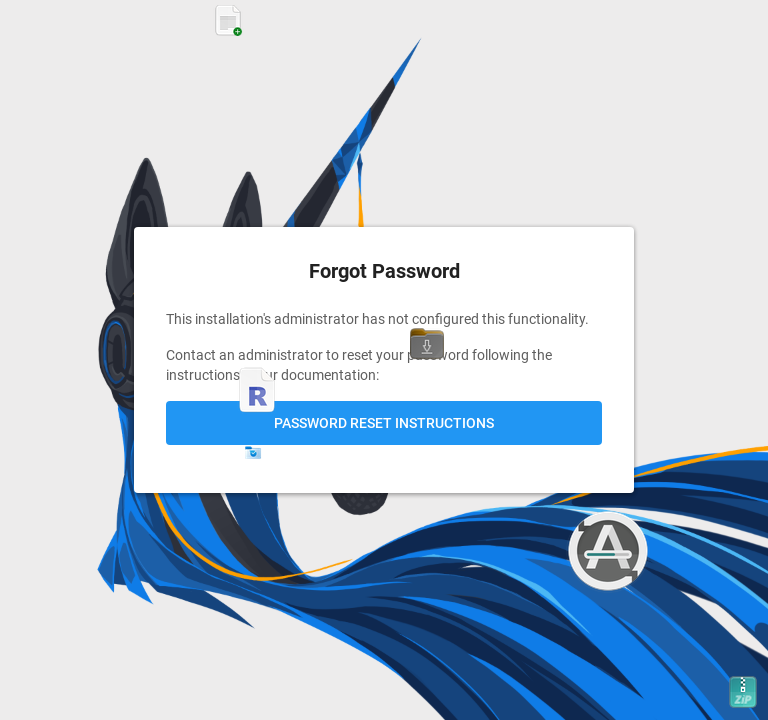  I want to click on open microsoft kaizala files folder, so click(253, 453).